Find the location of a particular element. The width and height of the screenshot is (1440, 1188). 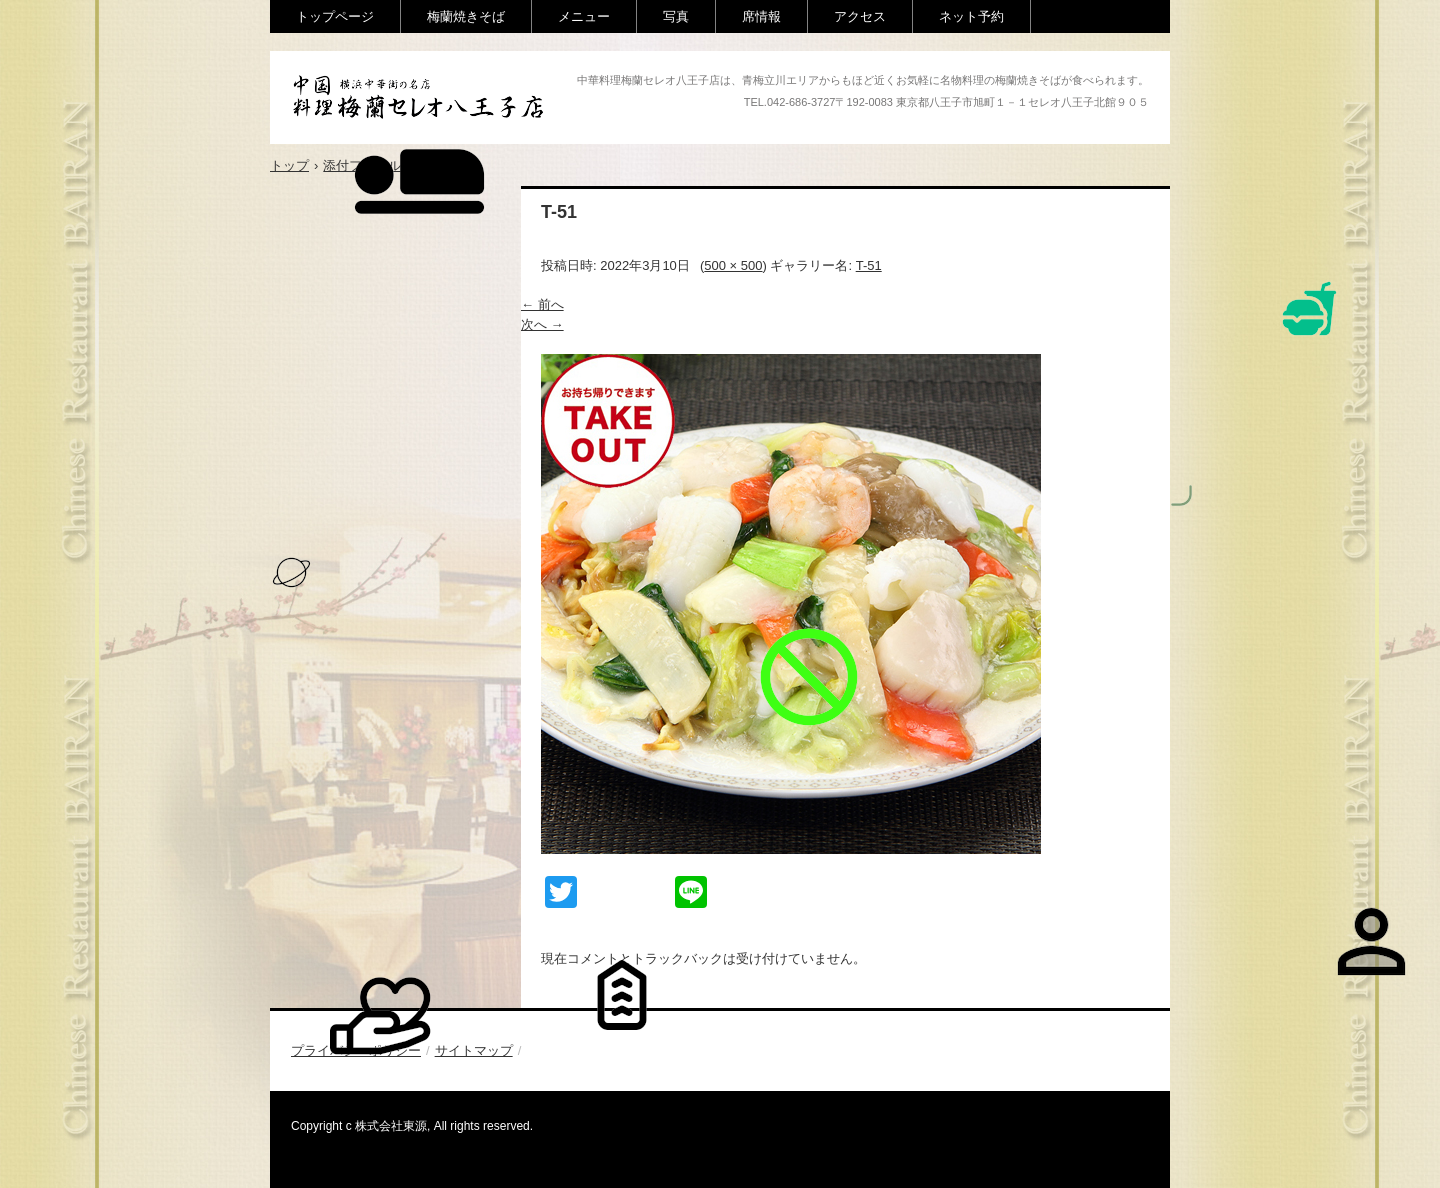

view hotel or accommodation options is located at coordinates (419, 181).